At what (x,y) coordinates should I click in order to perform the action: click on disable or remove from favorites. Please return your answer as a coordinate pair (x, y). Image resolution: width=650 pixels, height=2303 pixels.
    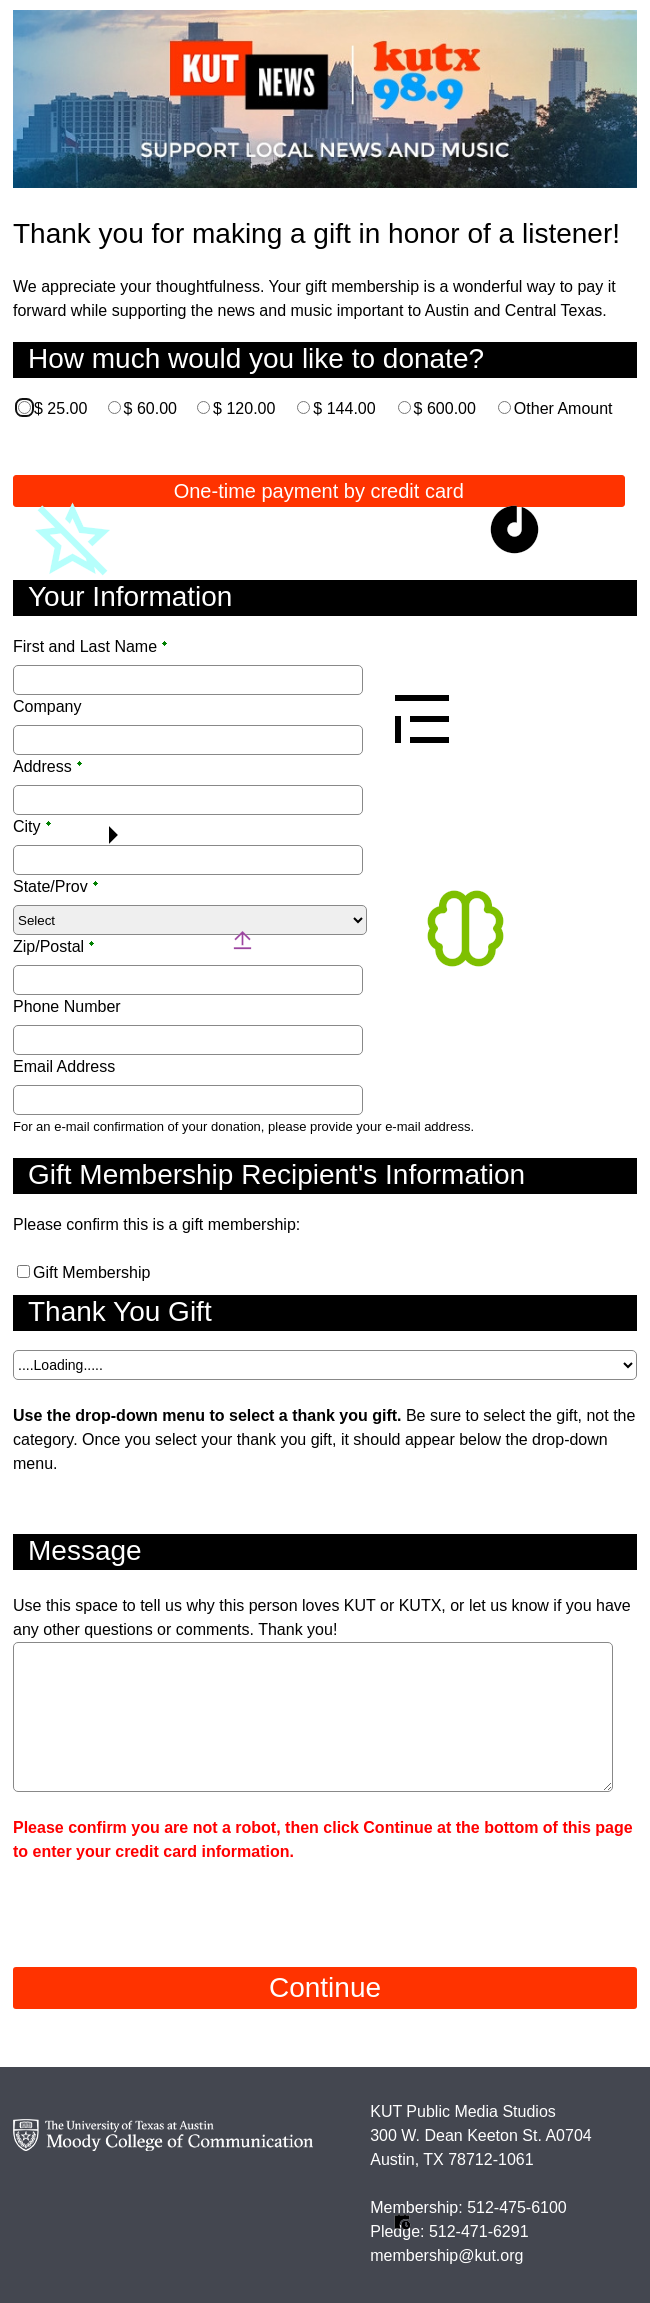
    Looking at the image, I should click on (72, 540).